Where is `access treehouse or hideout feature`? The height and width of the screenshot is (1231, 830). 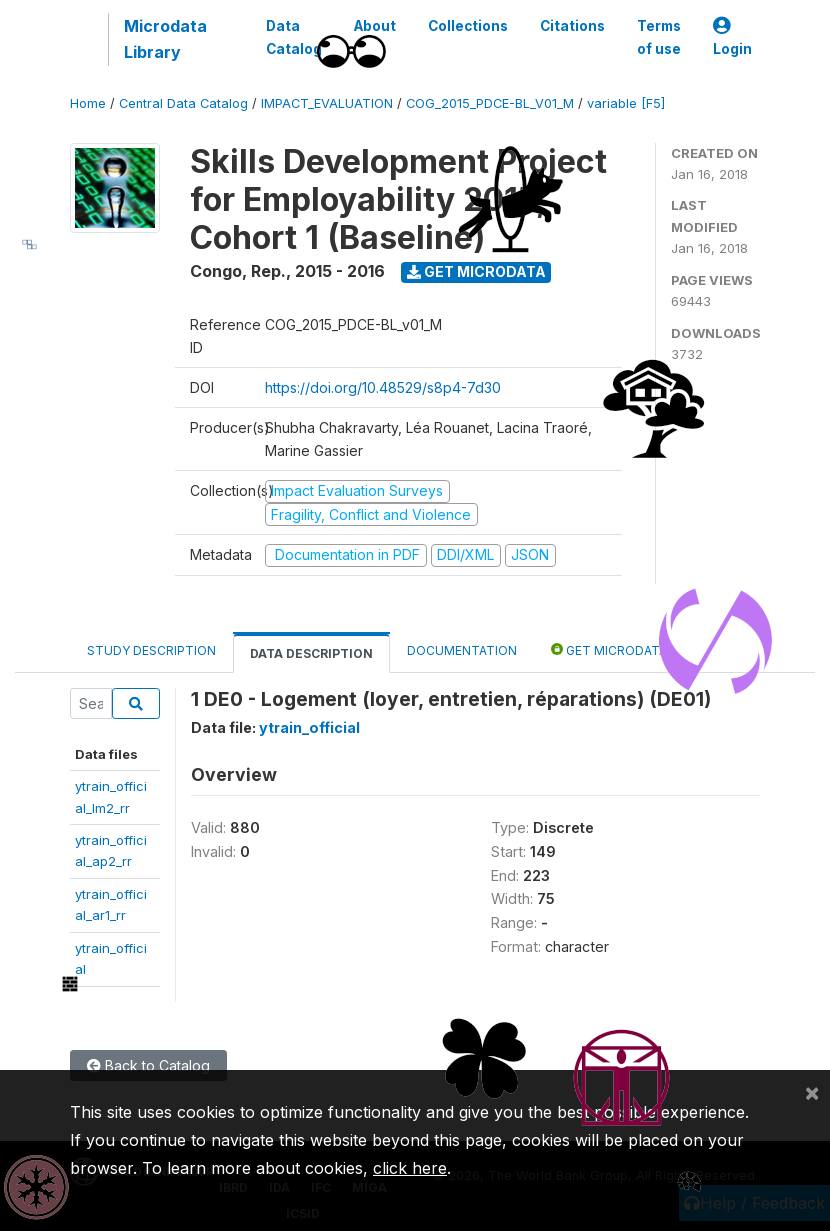 access treehouse or hideout feature is located at coordinates (655, 408).